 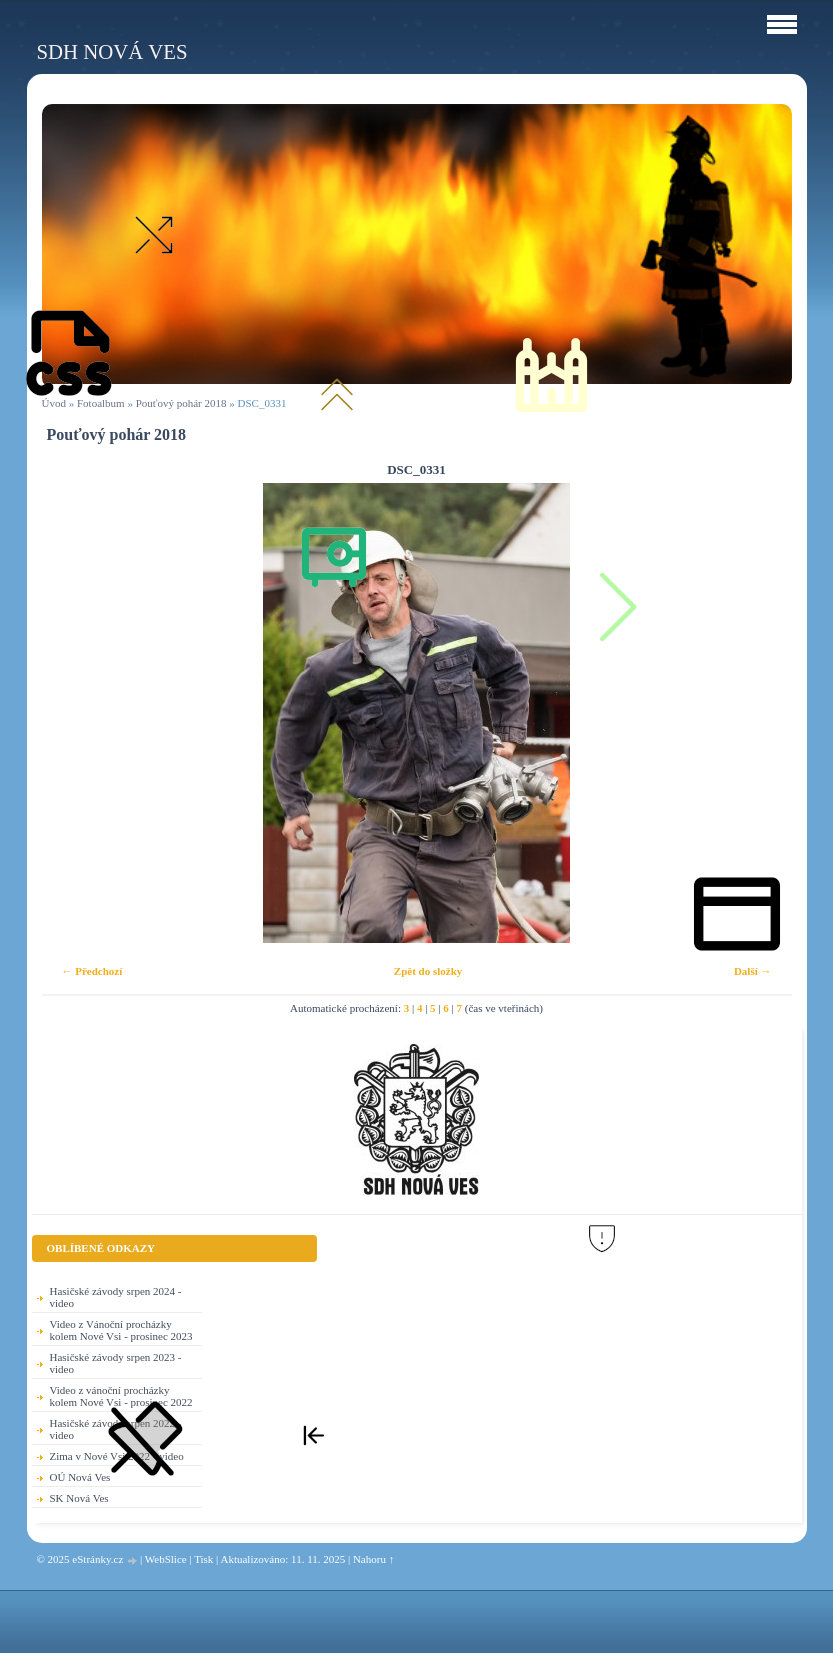 I want to click on navigate to the next item or page, so click(x=615, y=607).